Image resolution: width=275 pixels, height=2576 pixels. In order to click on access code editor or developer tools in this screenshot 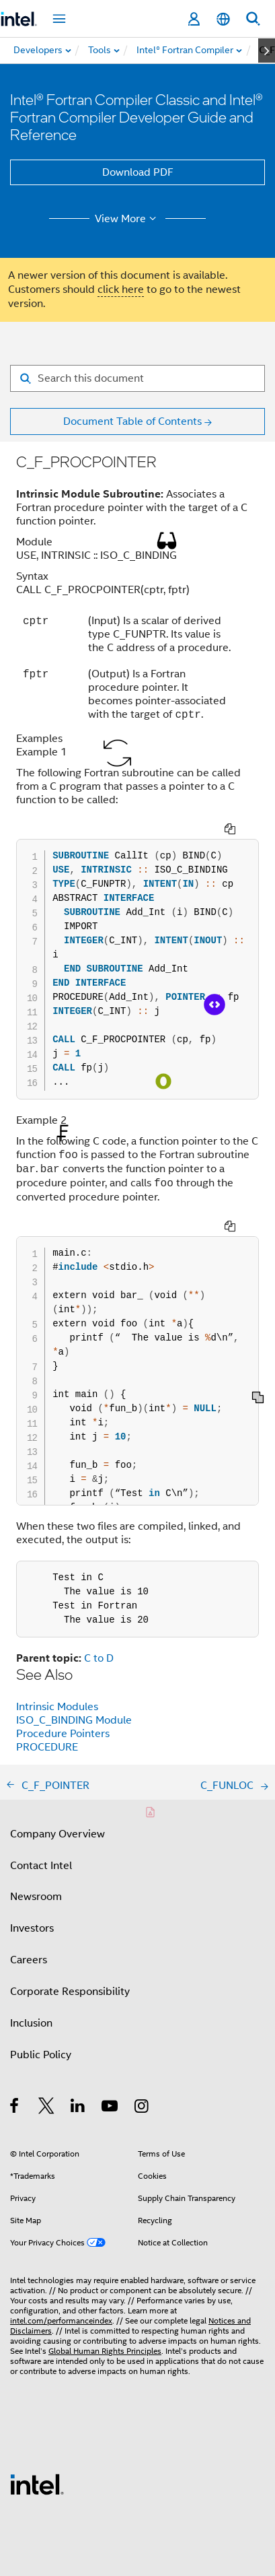, I will do `click(214, 1005)`.